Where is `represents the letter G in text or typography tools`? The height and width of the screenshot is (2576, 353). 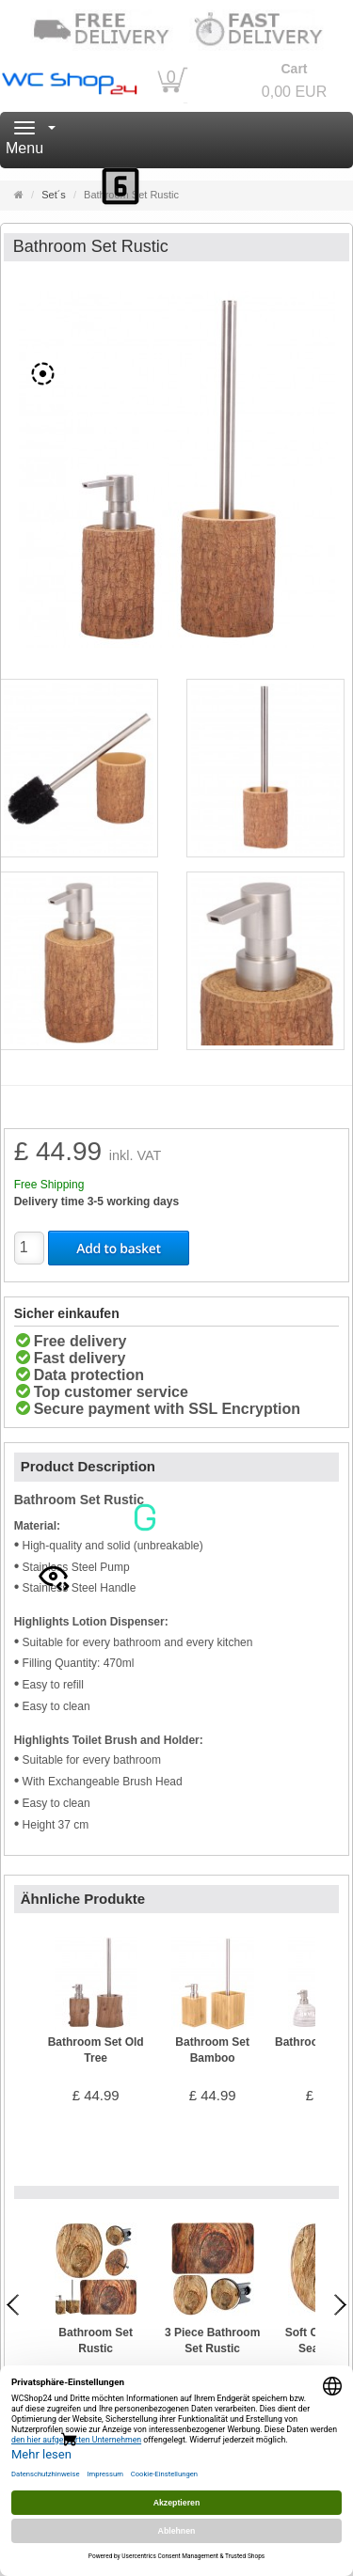 represents the letter G in text or typography tools is located at coordinates (145, 1517).